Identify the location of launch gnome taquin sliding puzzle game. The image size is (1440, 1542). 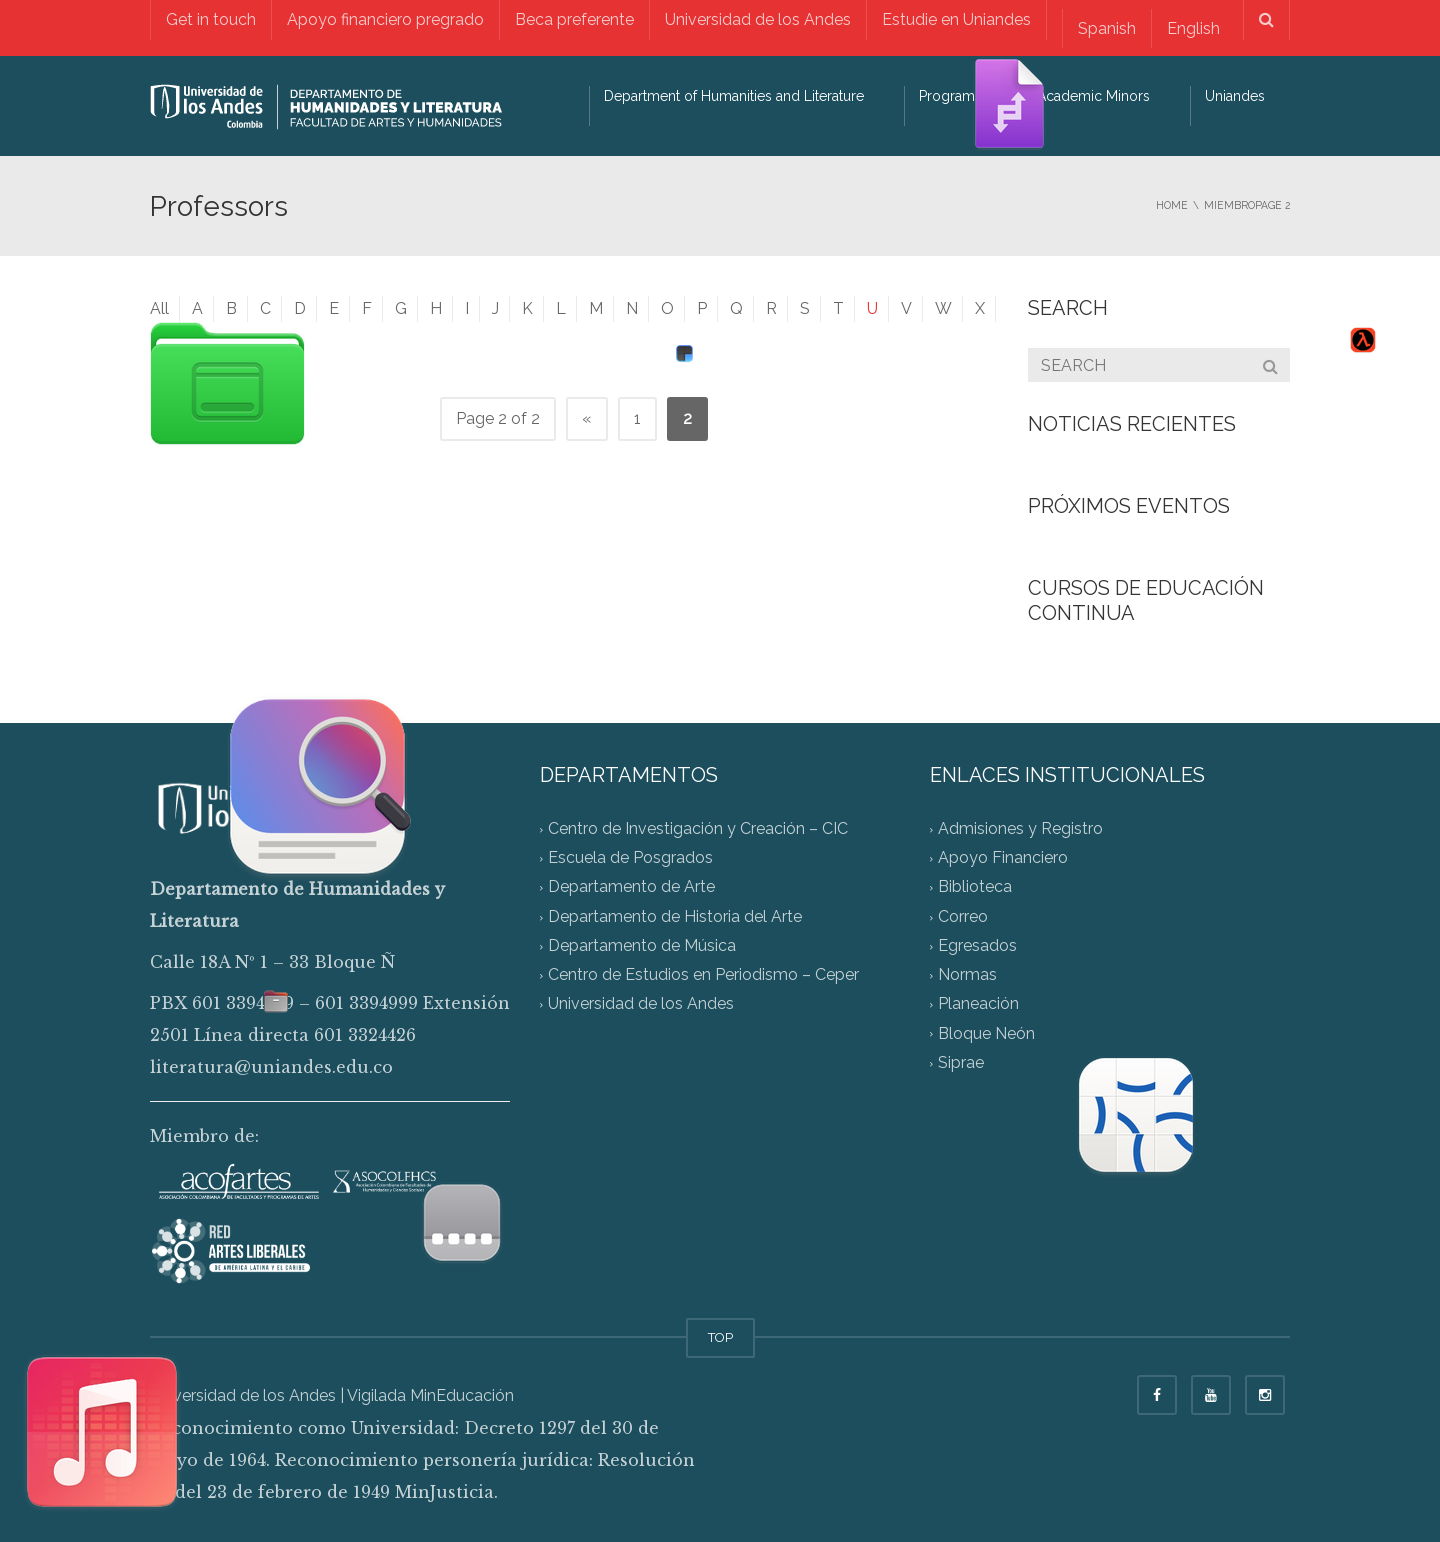
(1136, 1115).